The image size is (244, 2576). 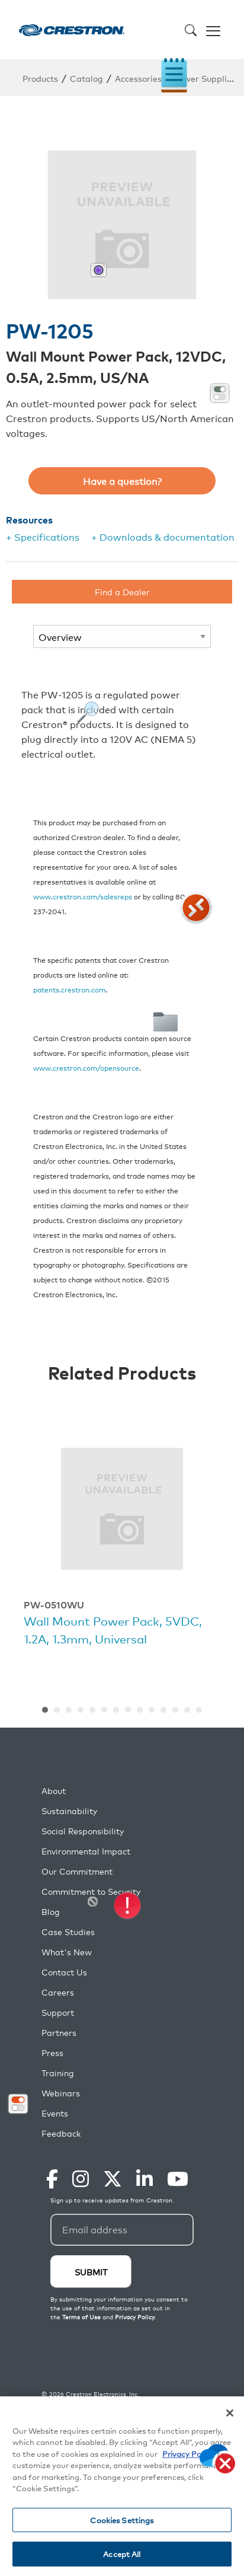 What do you see at coordinates (165, 1022) in the screenshot?
I see `open a folder to view its contents` at bounding box center [165, 1022].